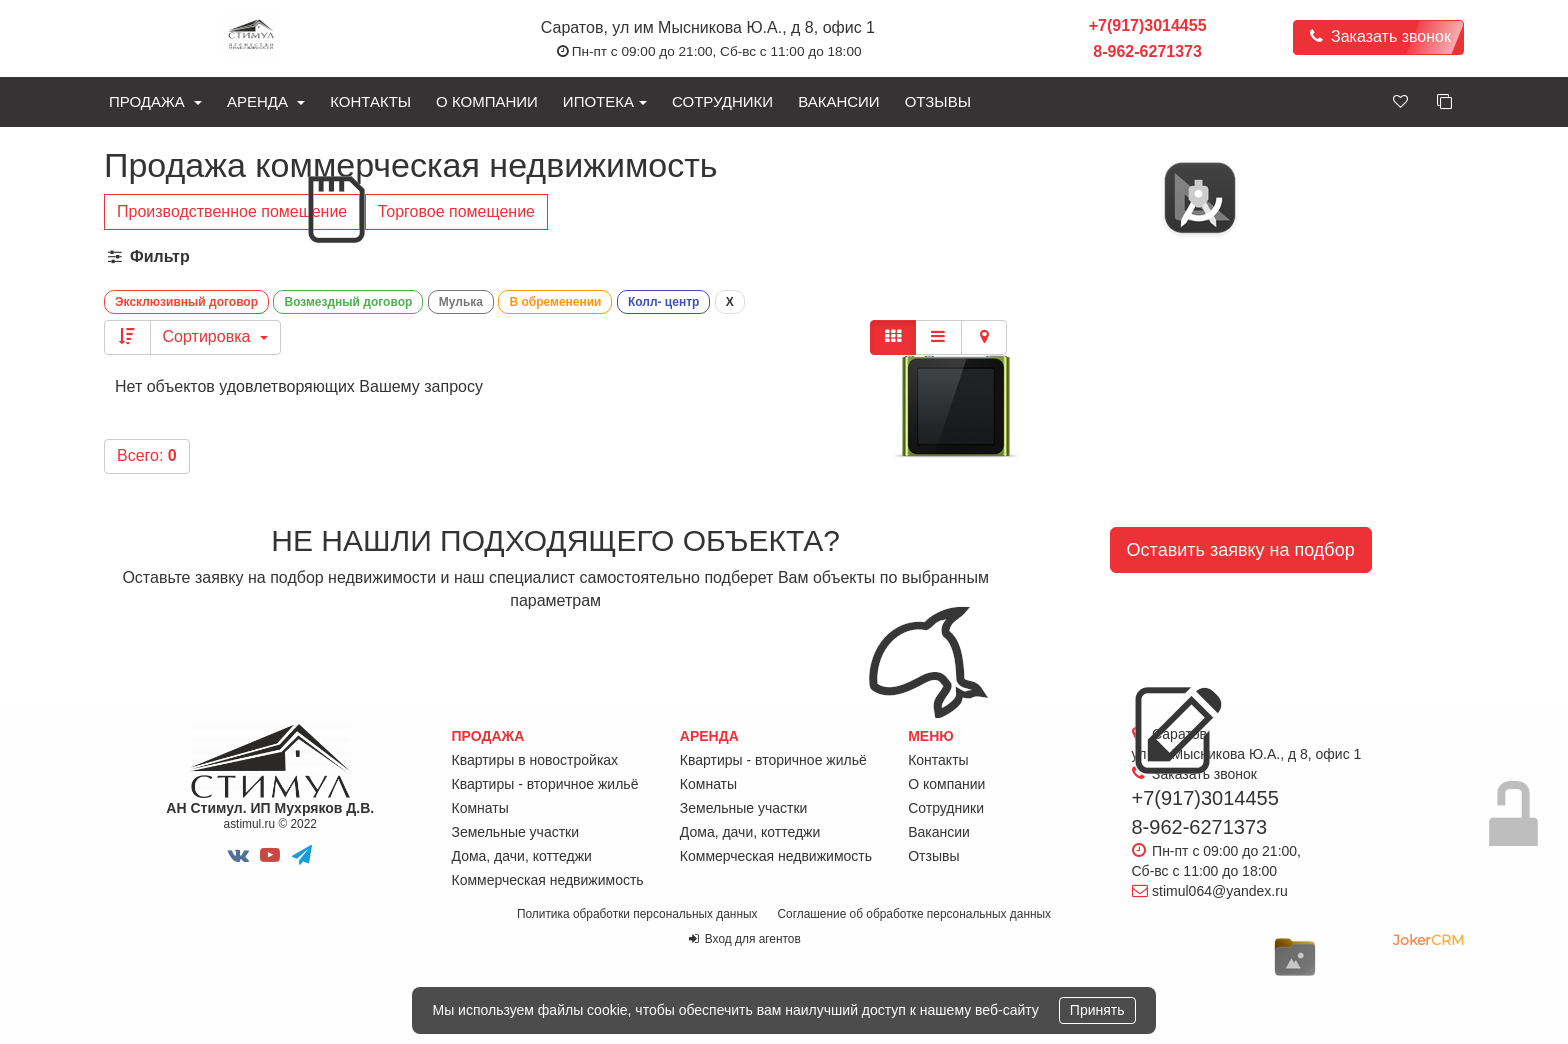 The image size is (1568, 1044). I want to click on iPod nano device connected, so click(956, 406).